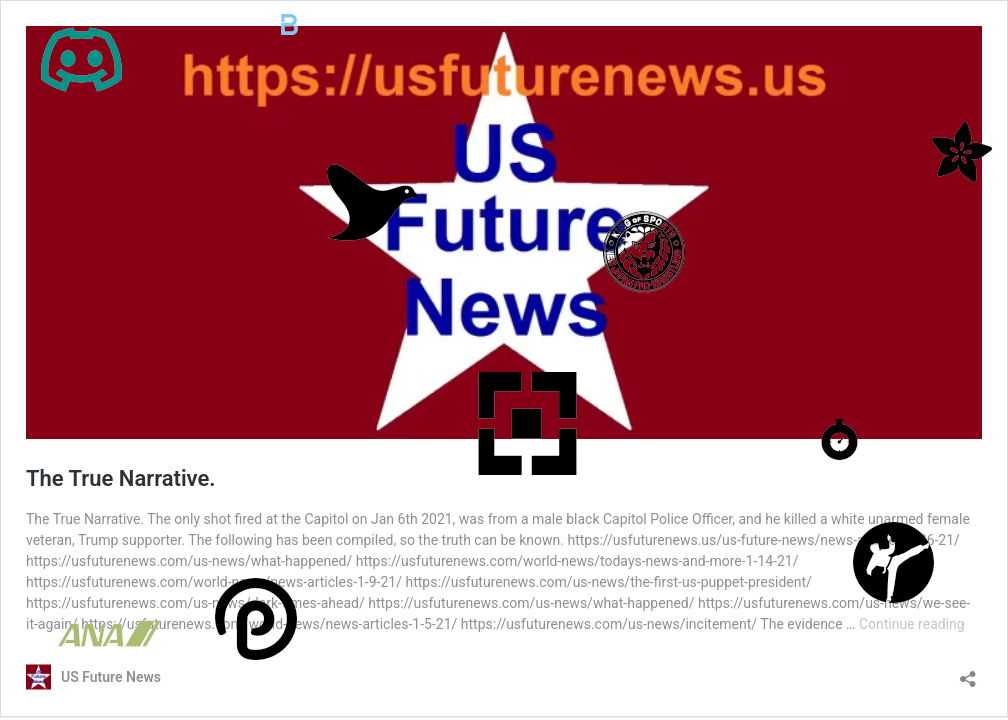  I want to click on open HDFC Bank app, so click(527, 423).